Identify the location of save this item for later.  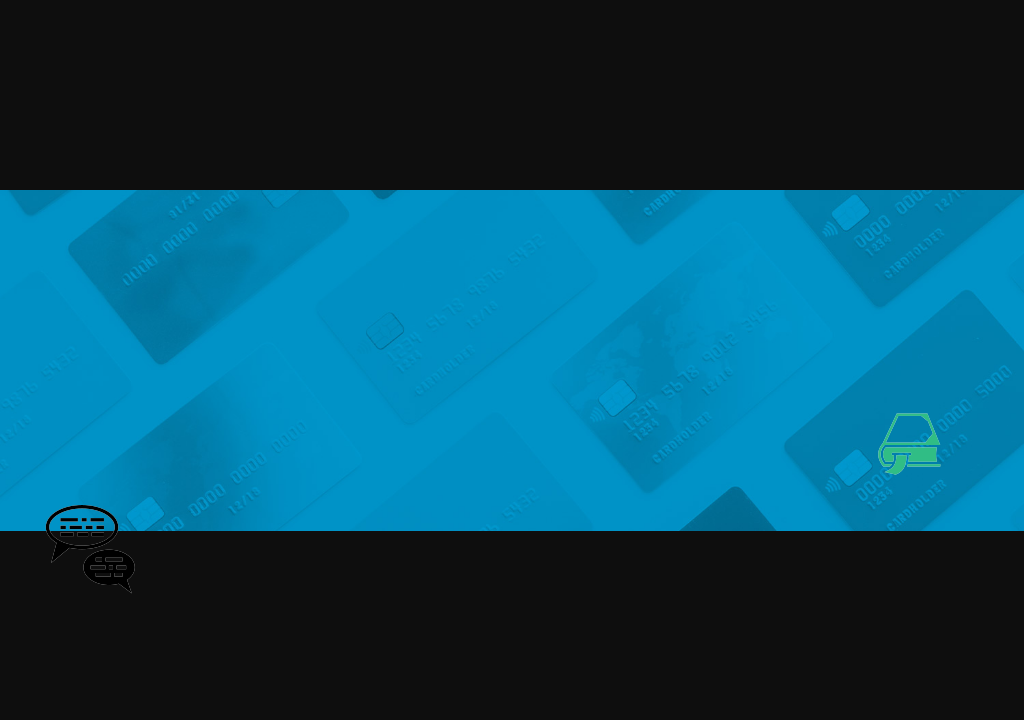
(909, 444).